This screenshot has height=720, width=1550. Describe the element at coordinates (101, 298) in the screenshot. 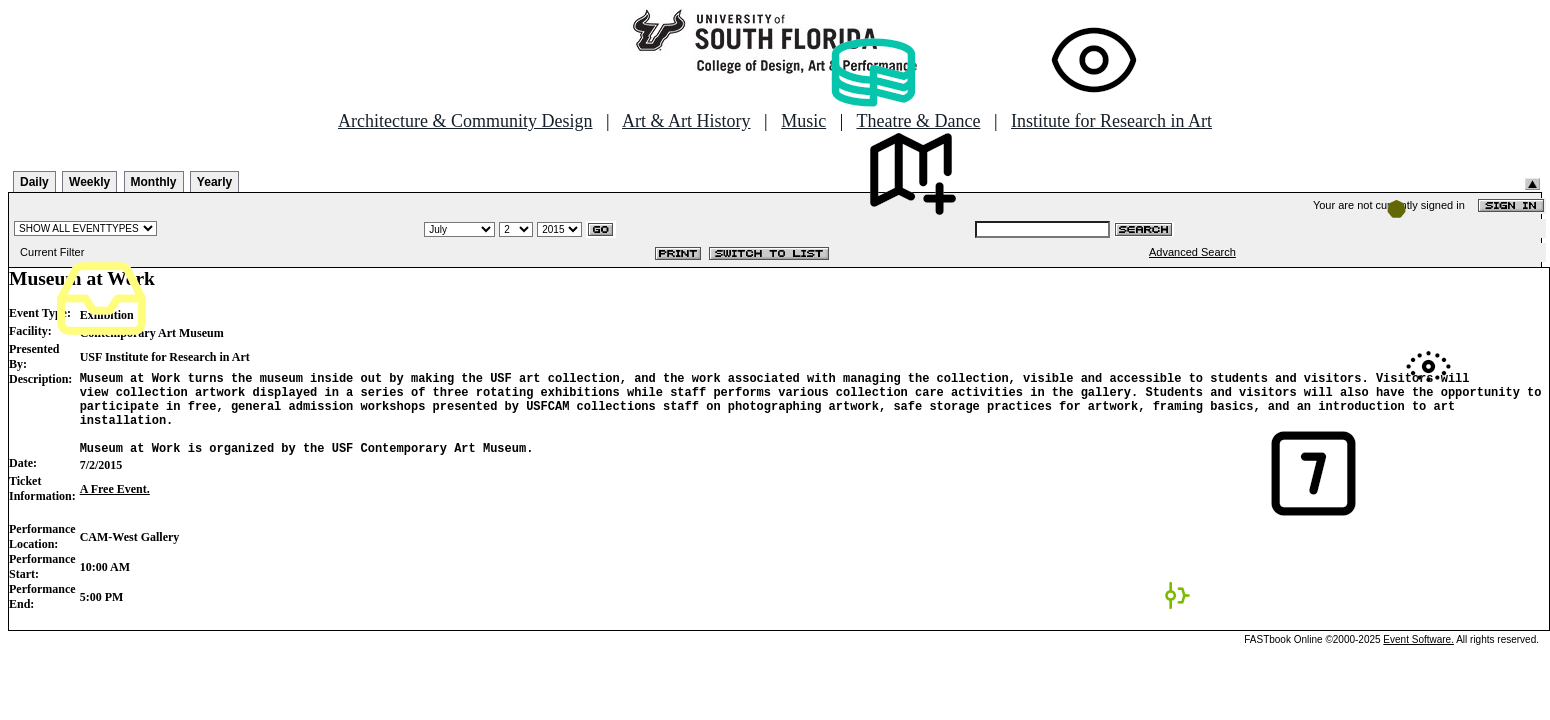

I see `view your inbox` at that location.